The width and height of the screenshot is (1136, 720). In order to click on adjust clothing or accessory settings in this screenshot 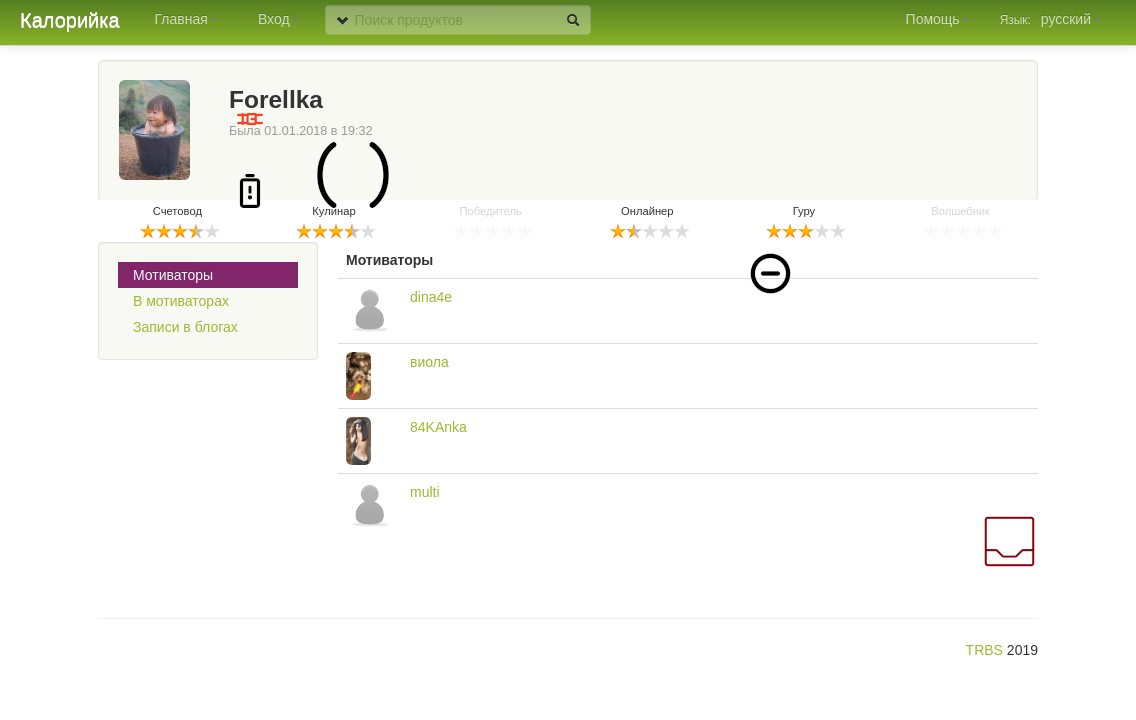, I will do `click(250, 119)`.